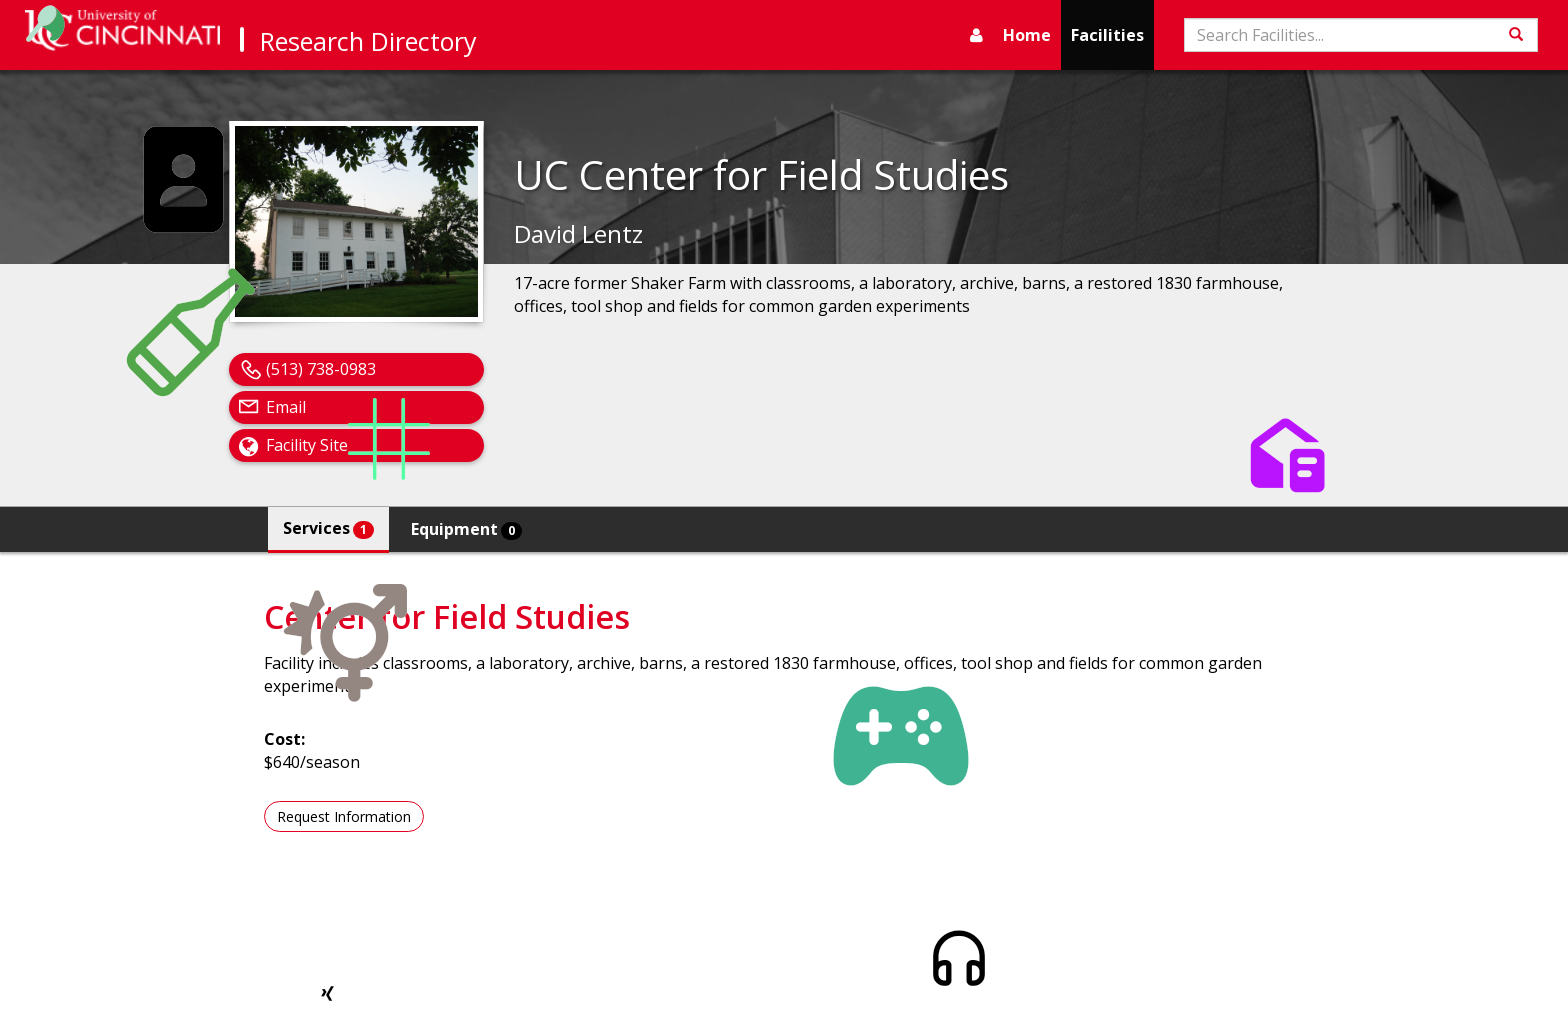  Describe the element at coordinates (188, 334) in the screenshot. I see `browse bars or breweries nearby` at that location.